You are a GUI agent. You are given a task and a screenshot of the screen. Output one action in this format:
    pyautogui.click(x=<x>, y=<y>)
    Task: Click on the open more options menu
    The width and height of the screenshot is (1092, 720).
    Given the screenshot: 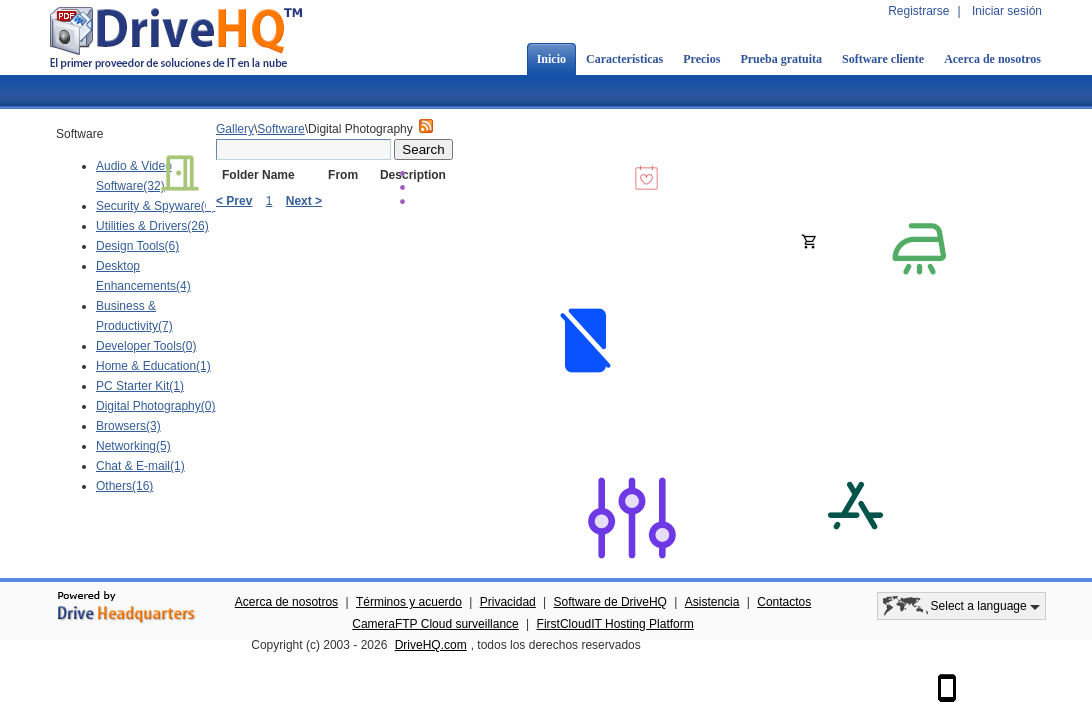 What is the action you would take?
    pyautogui.click(x=402, y=187)
    